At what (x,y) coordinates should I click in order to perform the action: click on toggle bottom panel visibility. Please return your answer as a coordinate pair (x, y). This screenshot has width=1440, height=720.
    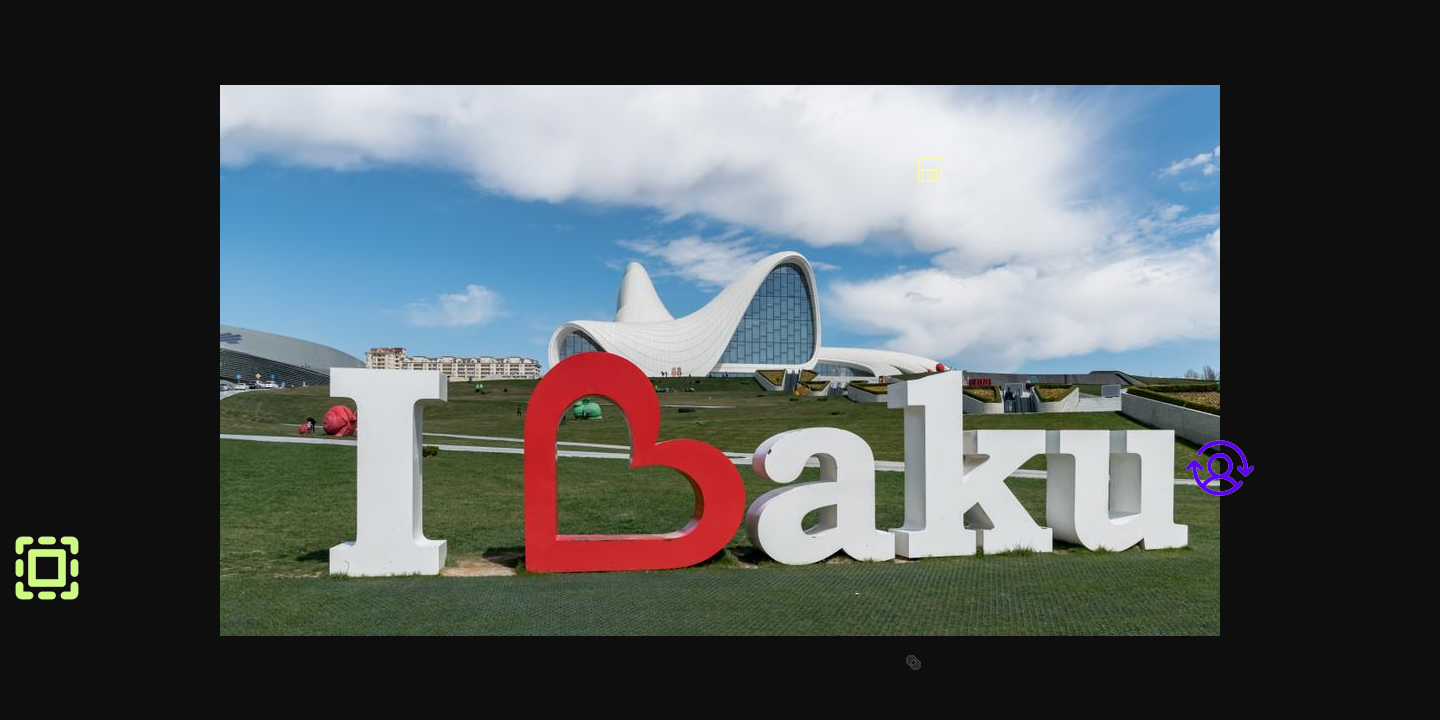
    Looking at the image, I should click on (930, 170).